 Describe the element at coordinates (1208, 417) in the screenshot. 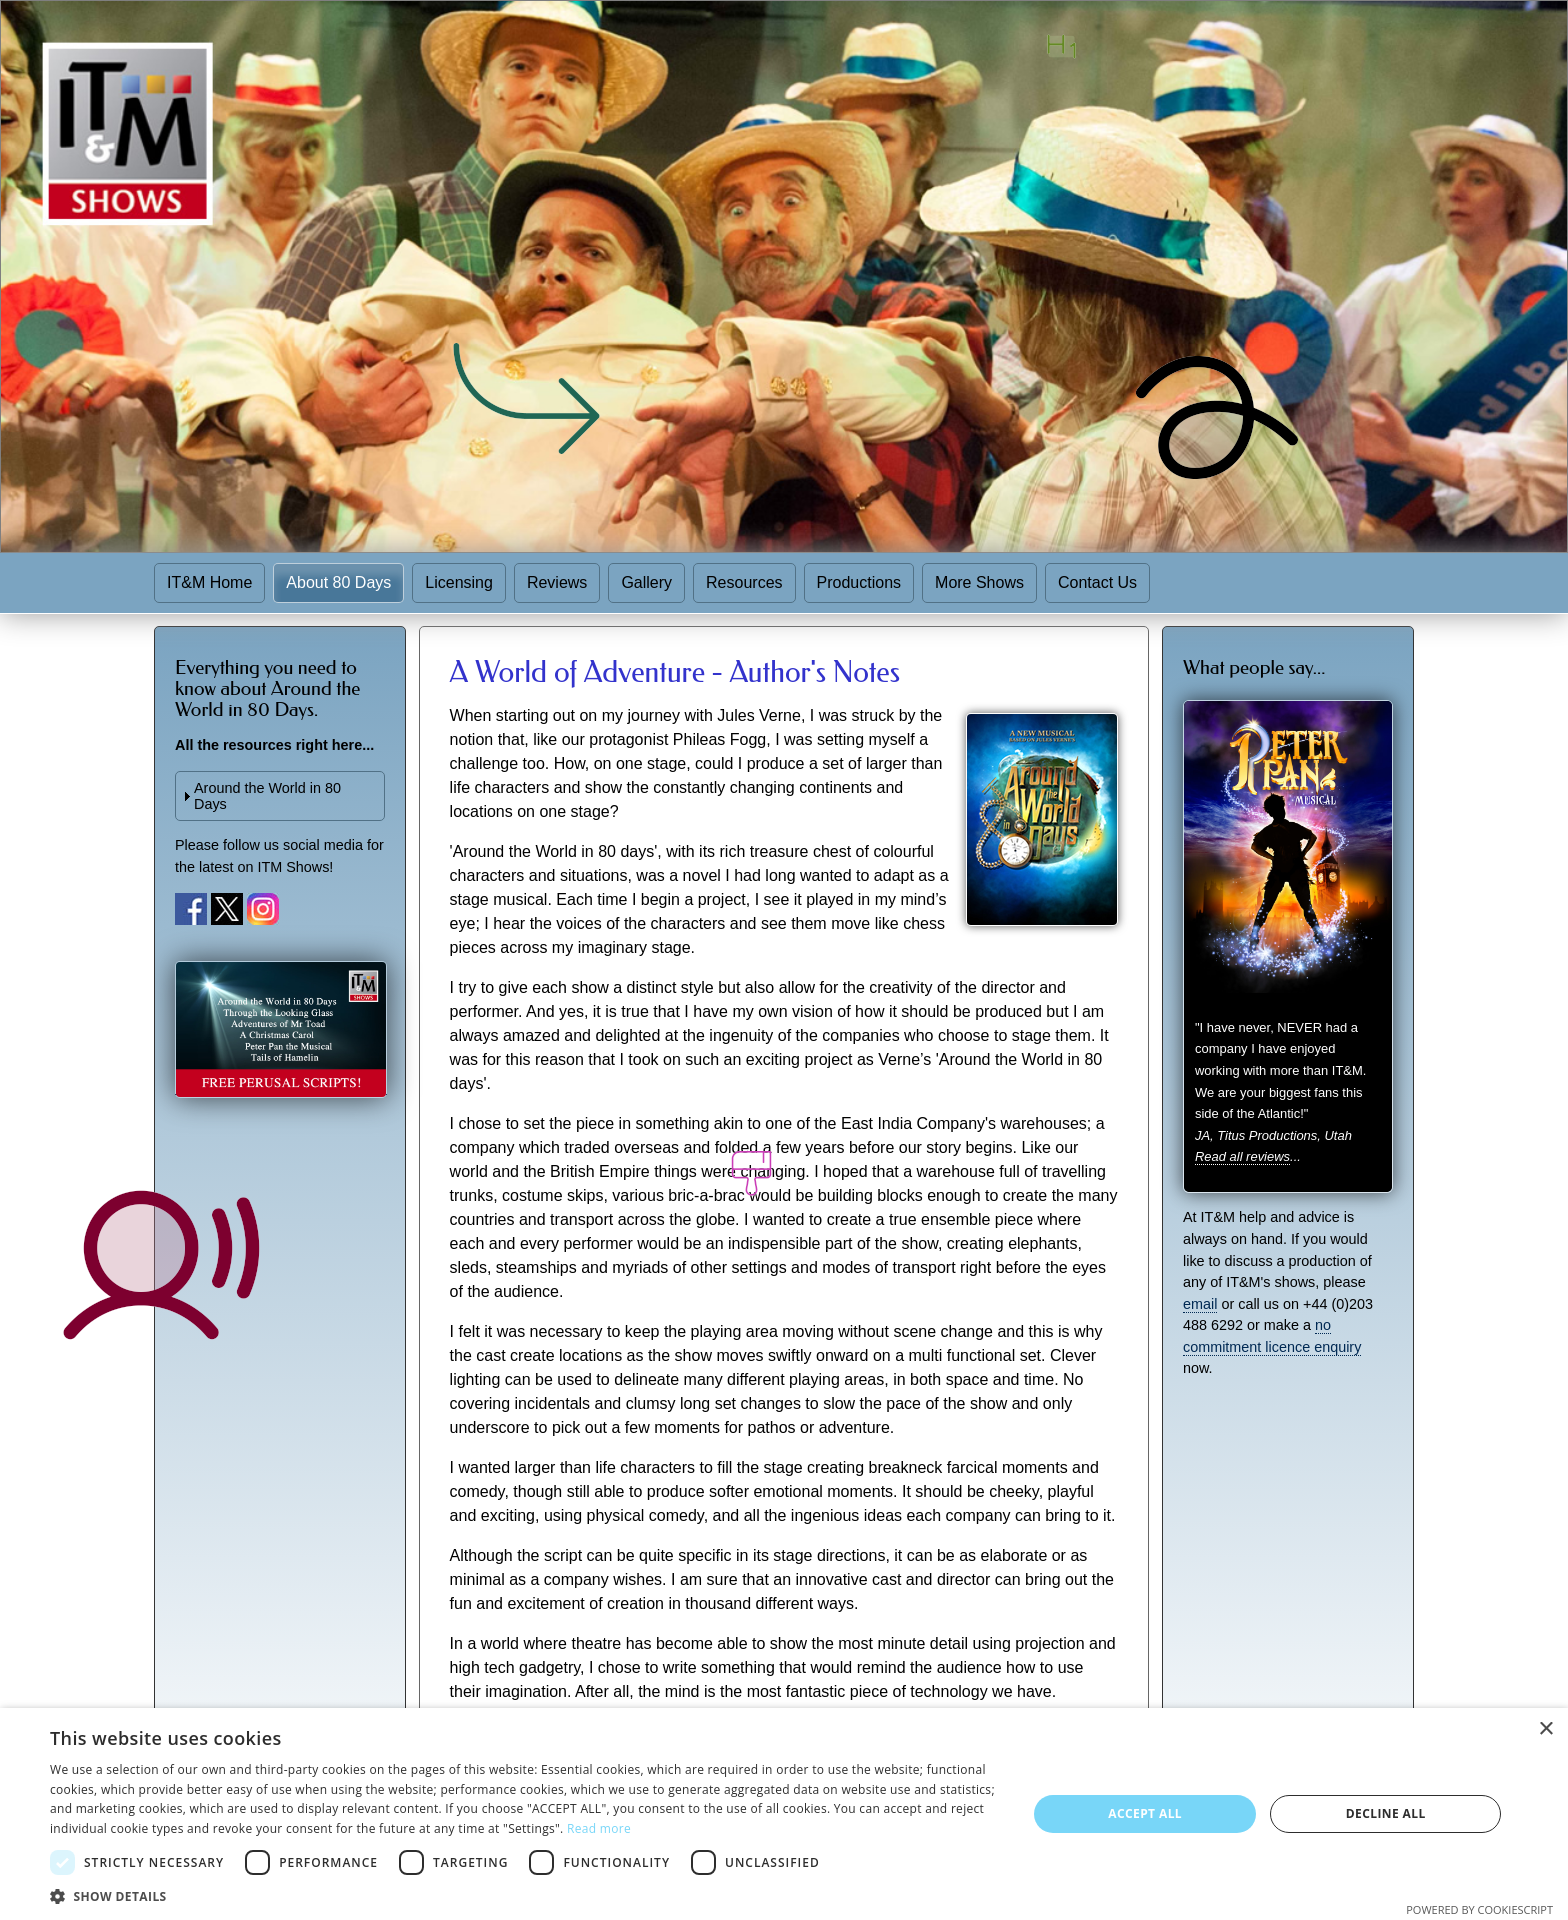

I see `activate freehand drawing or scribble mode` at that location.